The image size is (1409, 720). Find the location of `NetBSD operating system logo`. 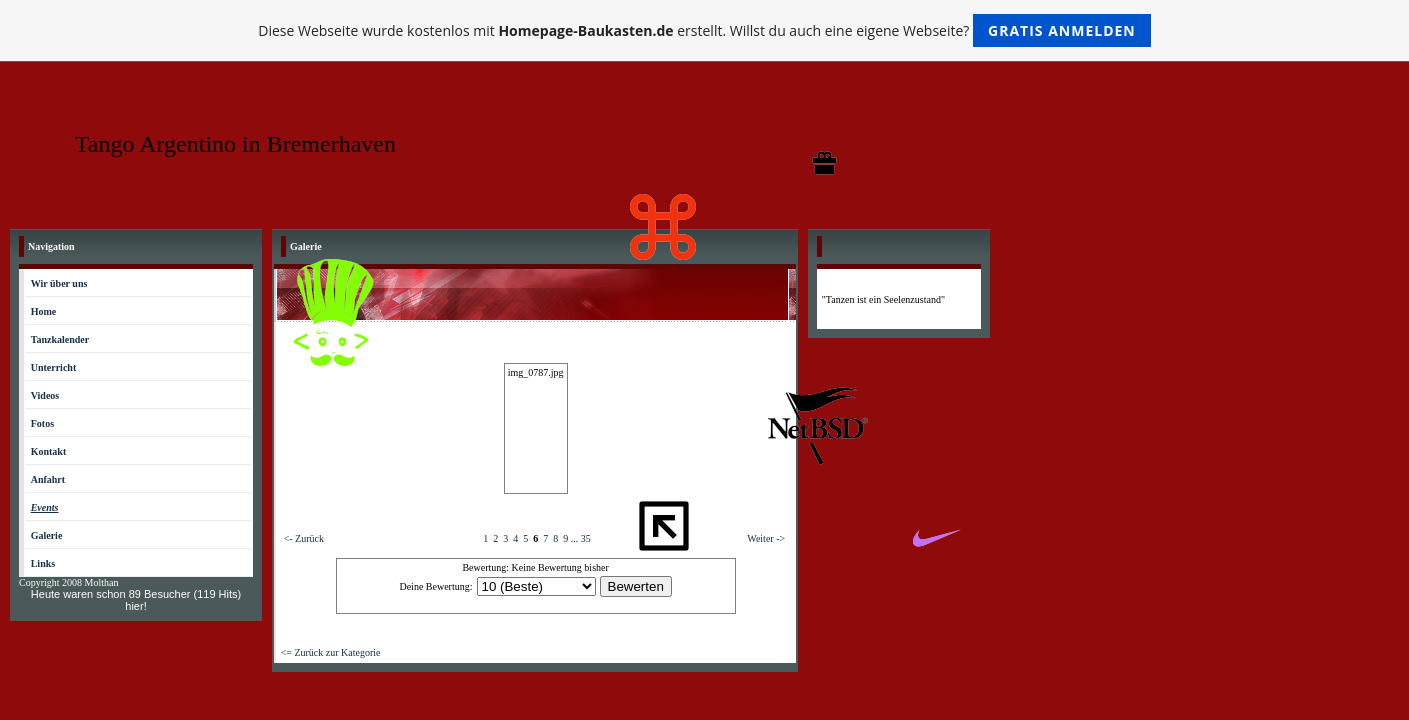

NetBSD operating system logo is located at coordinates (818, 426).